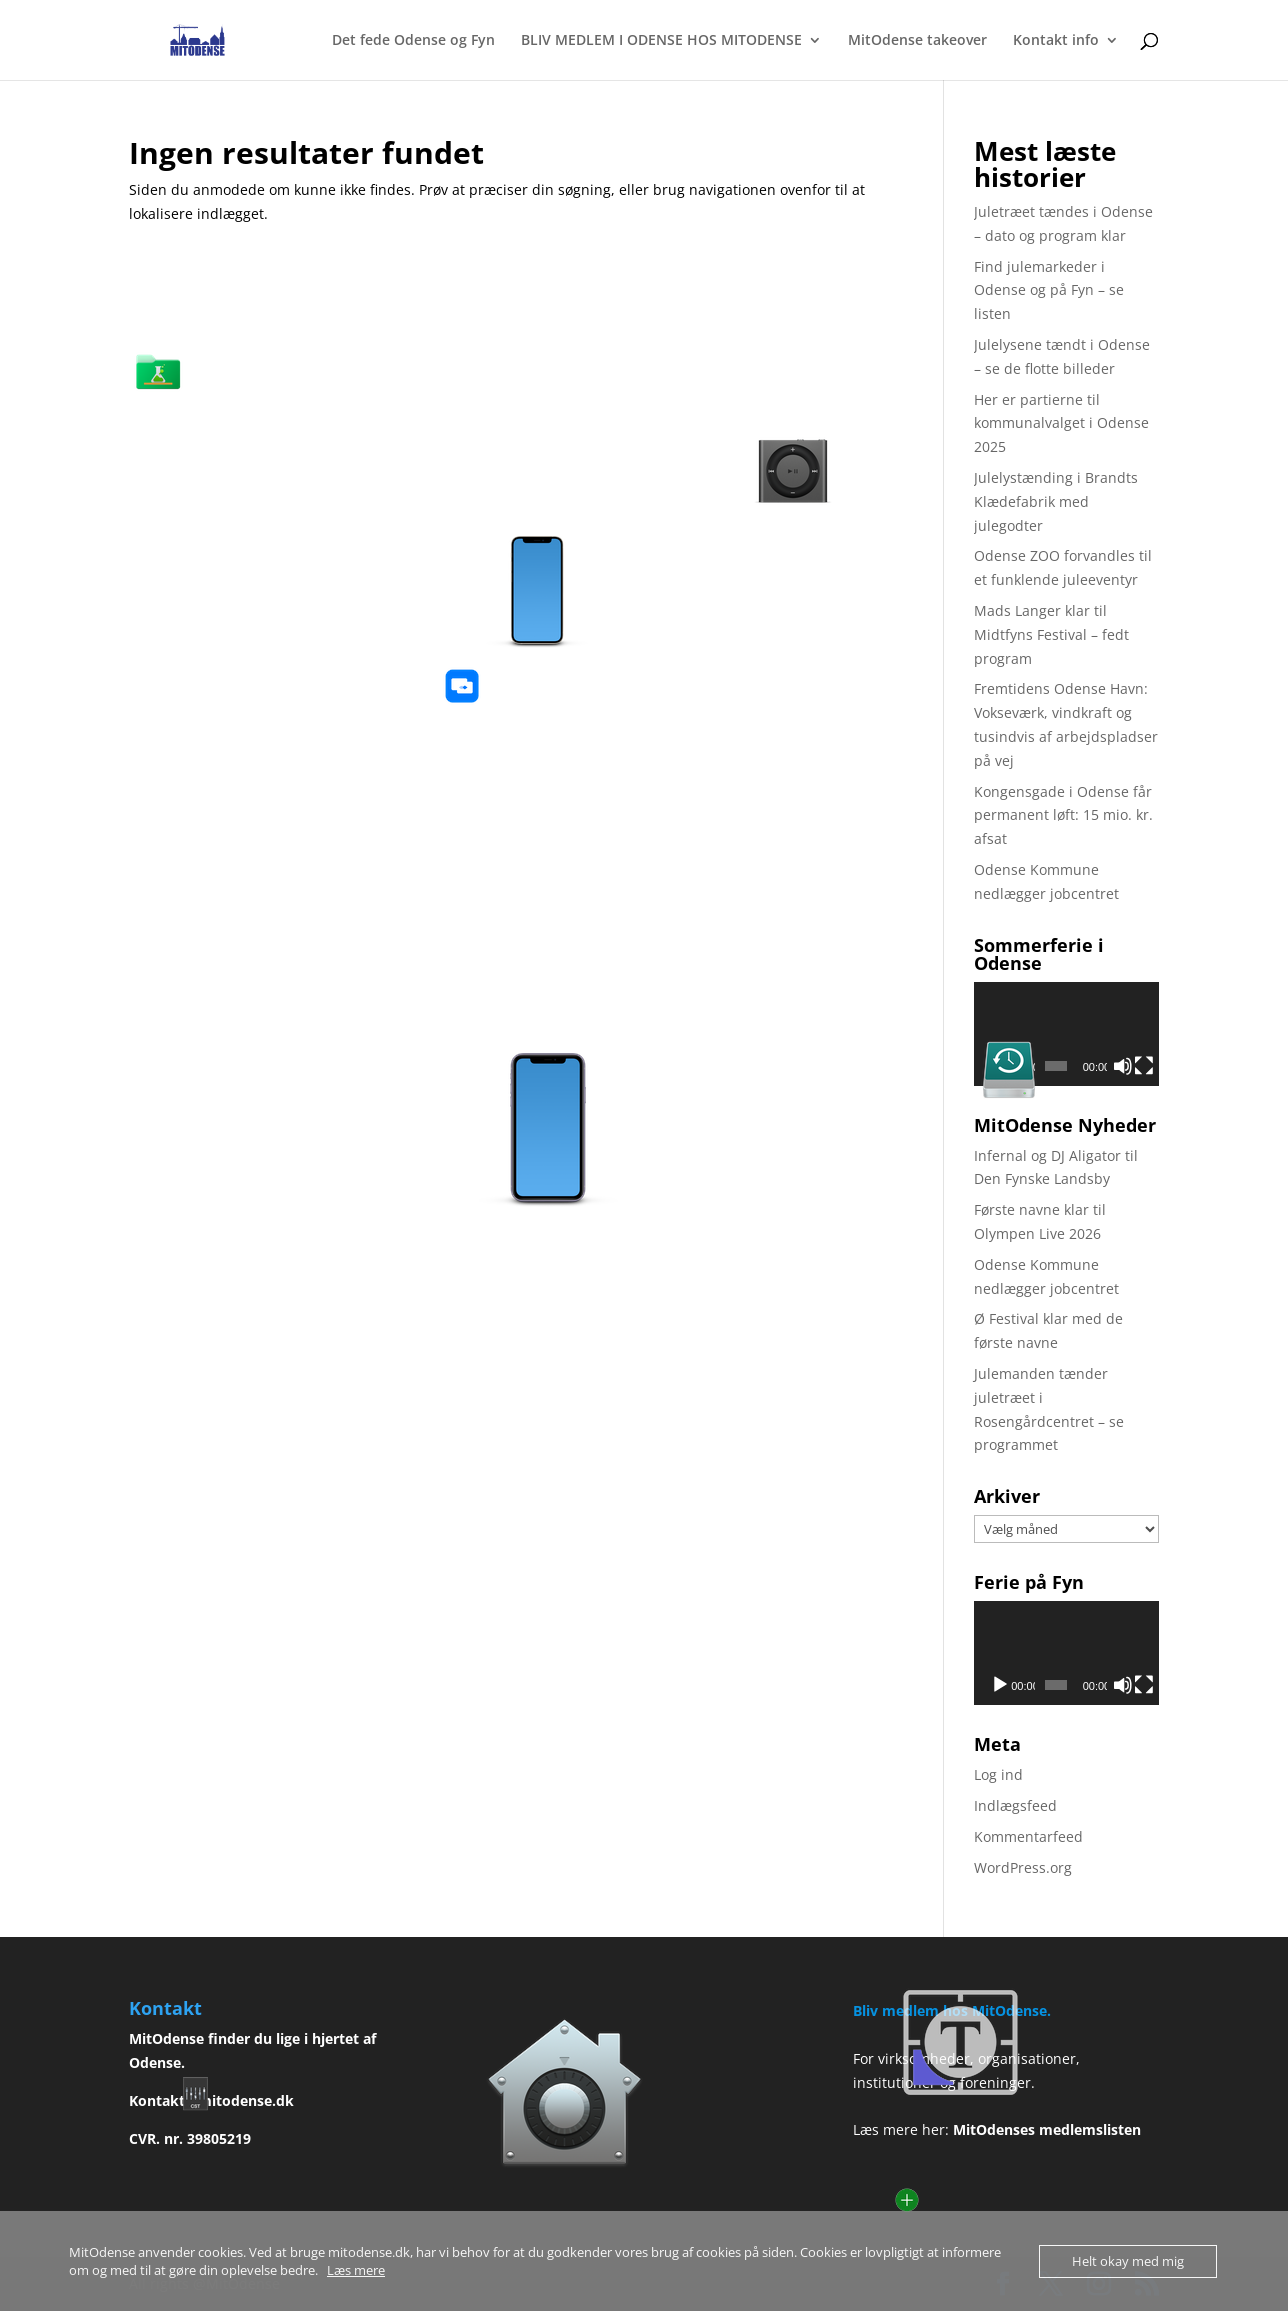 This screenshot has height=2311, width=1288. I want to click on open audio mixing or equalizer settings, so click(195, 2094).